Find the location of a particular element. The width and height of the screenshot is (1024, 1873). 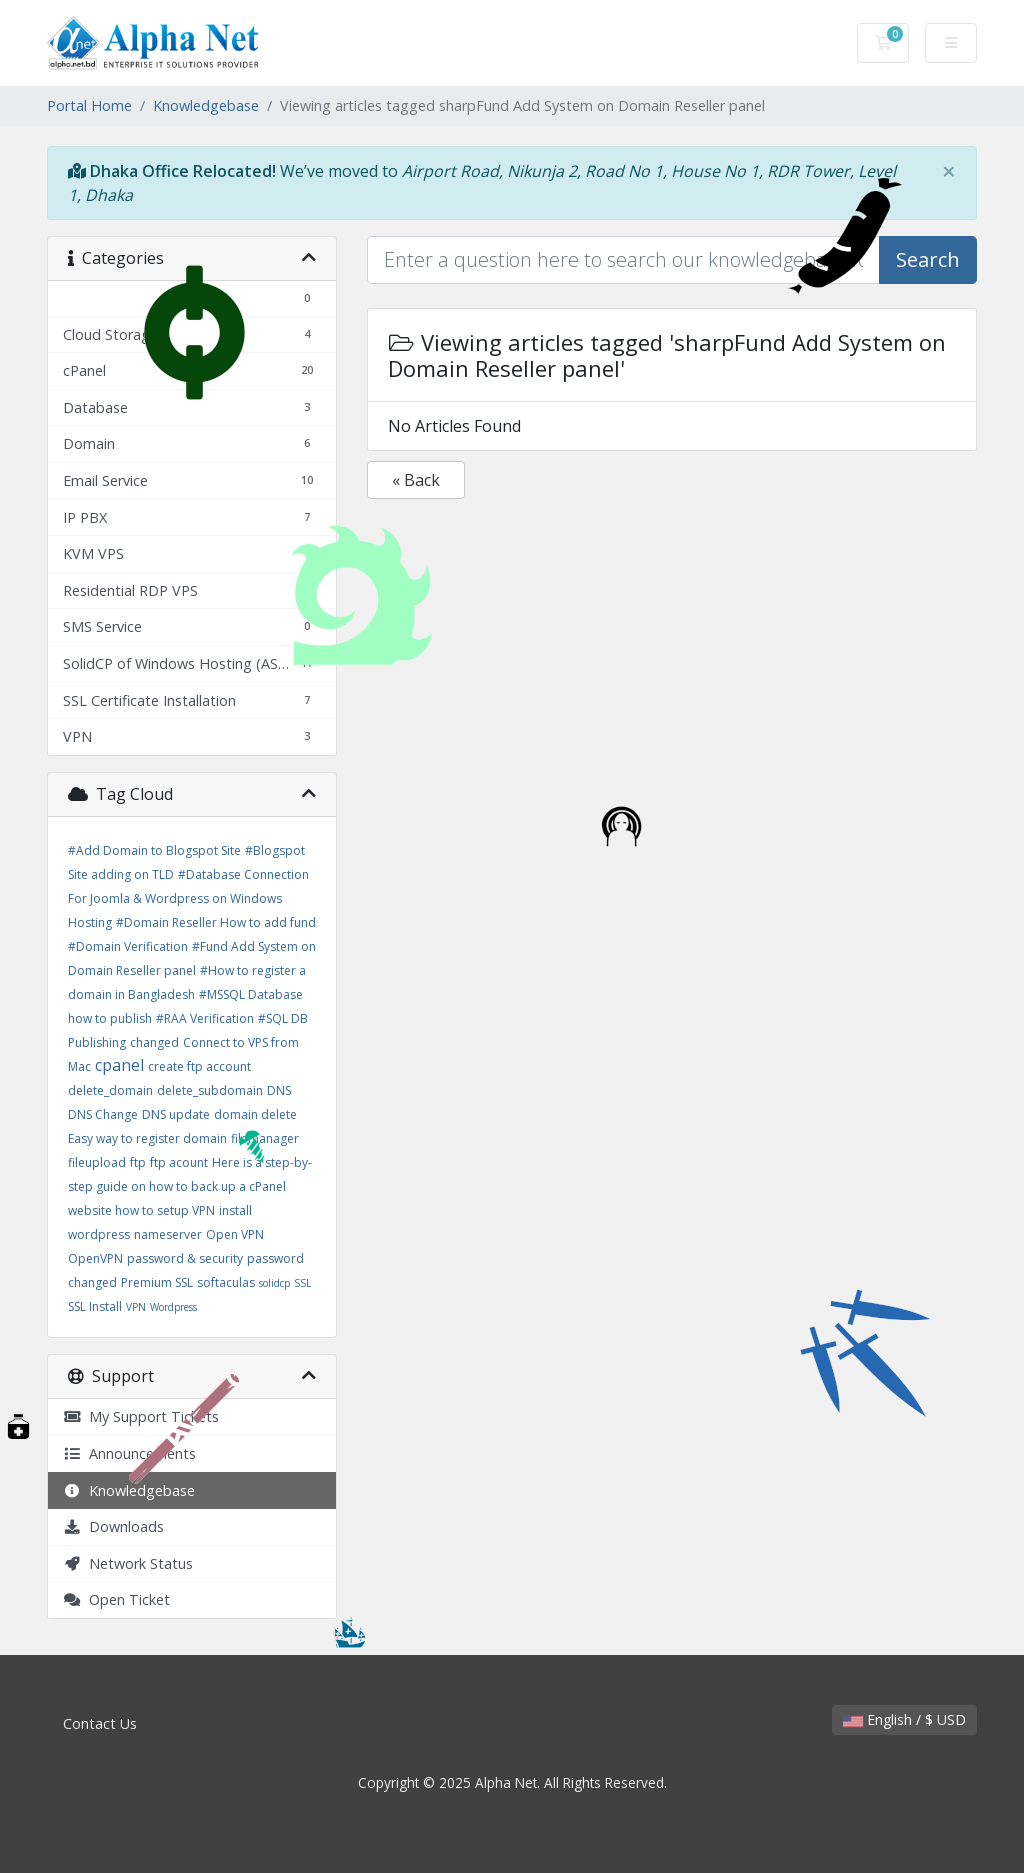

represents a nature or plant-based ability in a game is located at coordinates (362, 595).